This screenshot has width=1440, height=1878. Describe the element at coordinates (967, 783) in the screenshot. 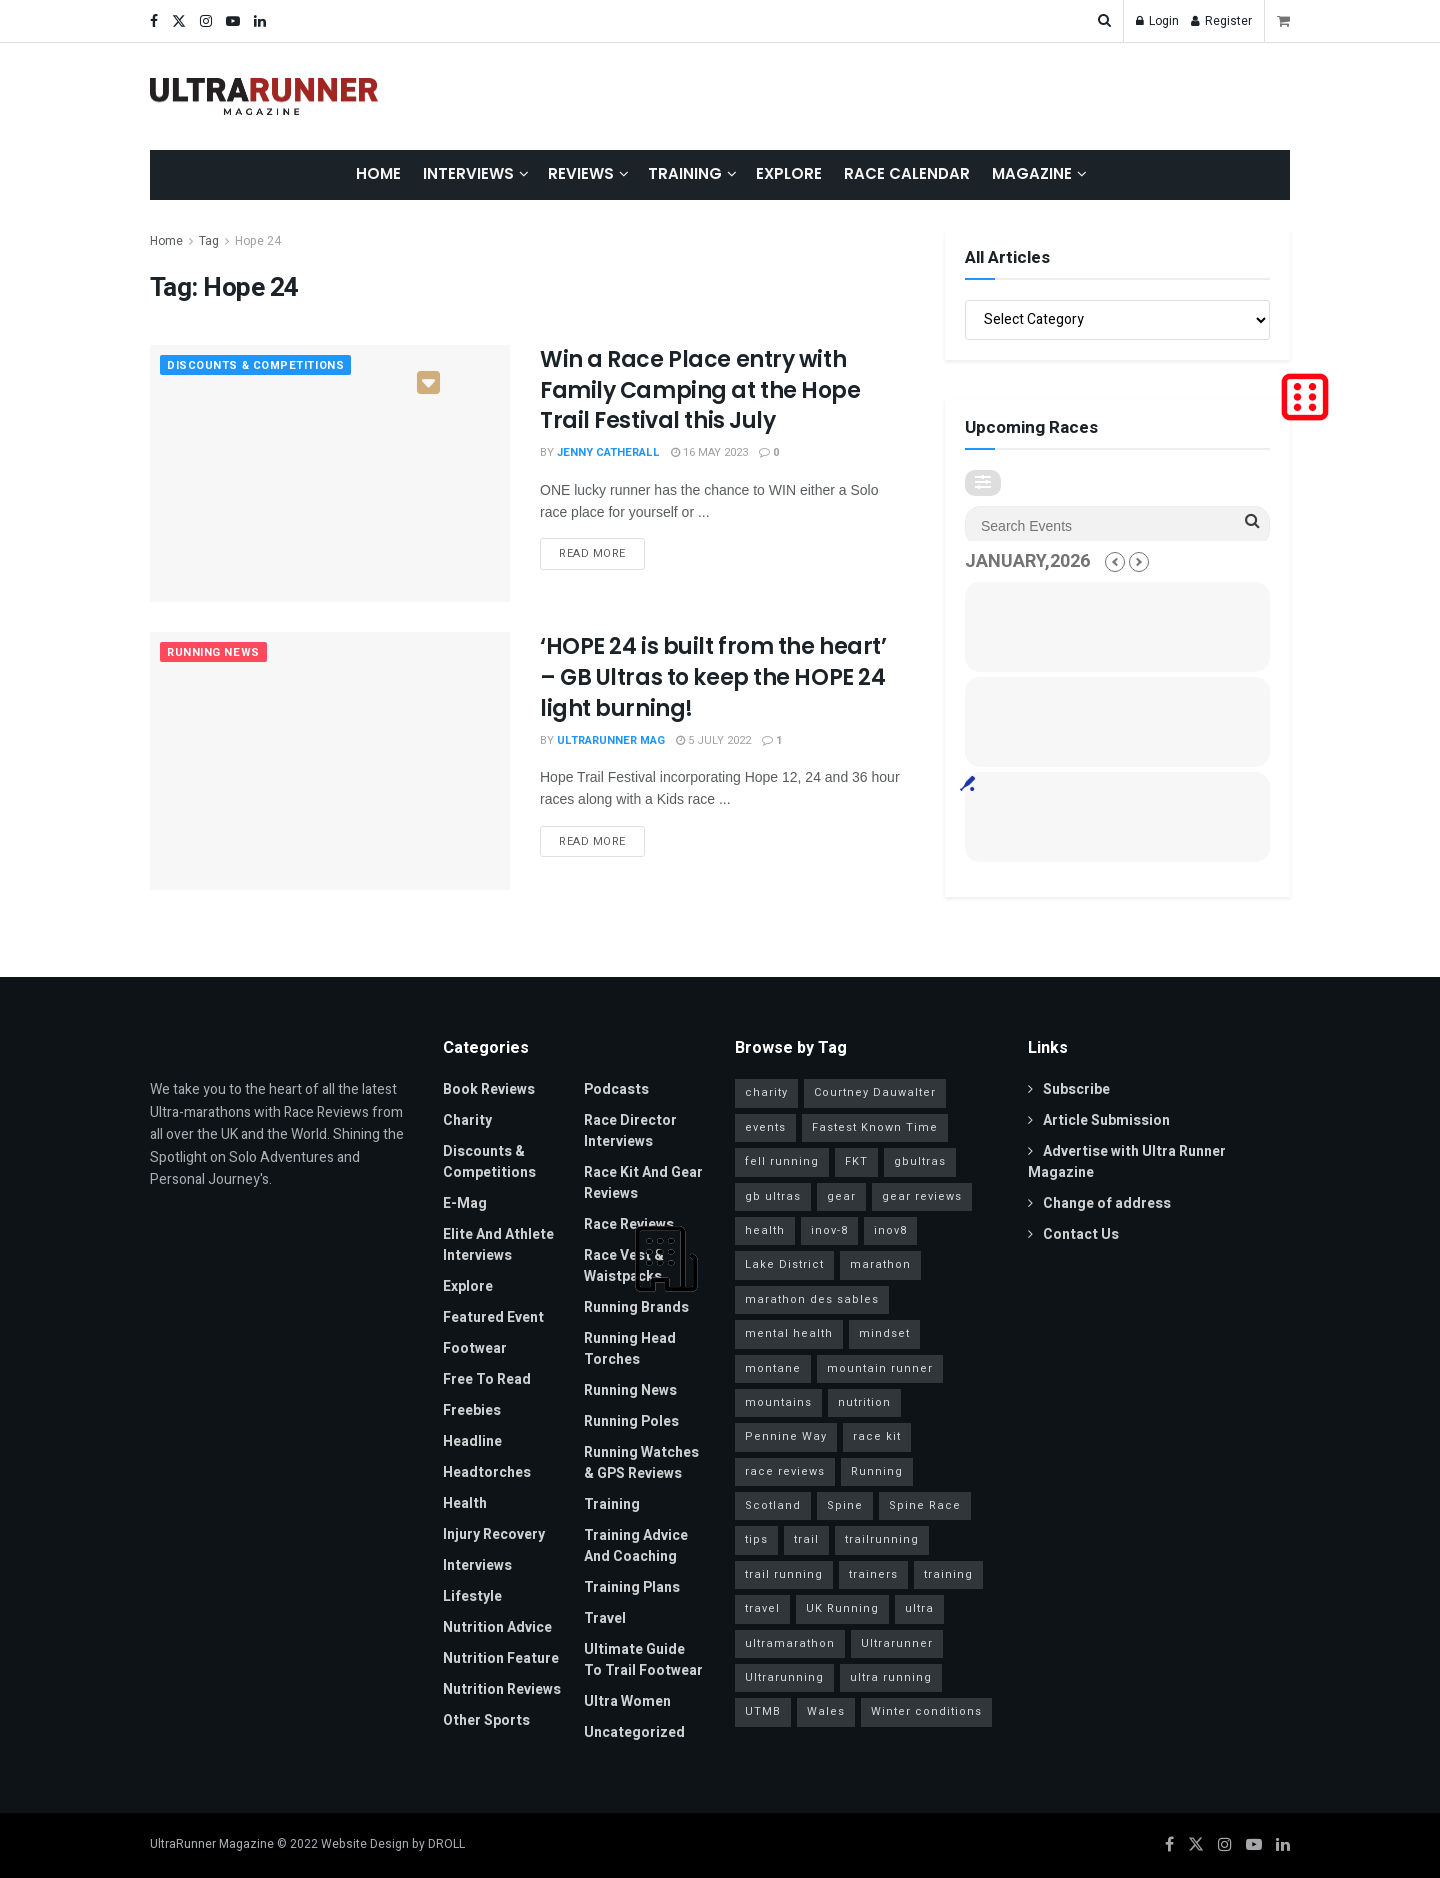

I see `access baseball or sports content` at that location.